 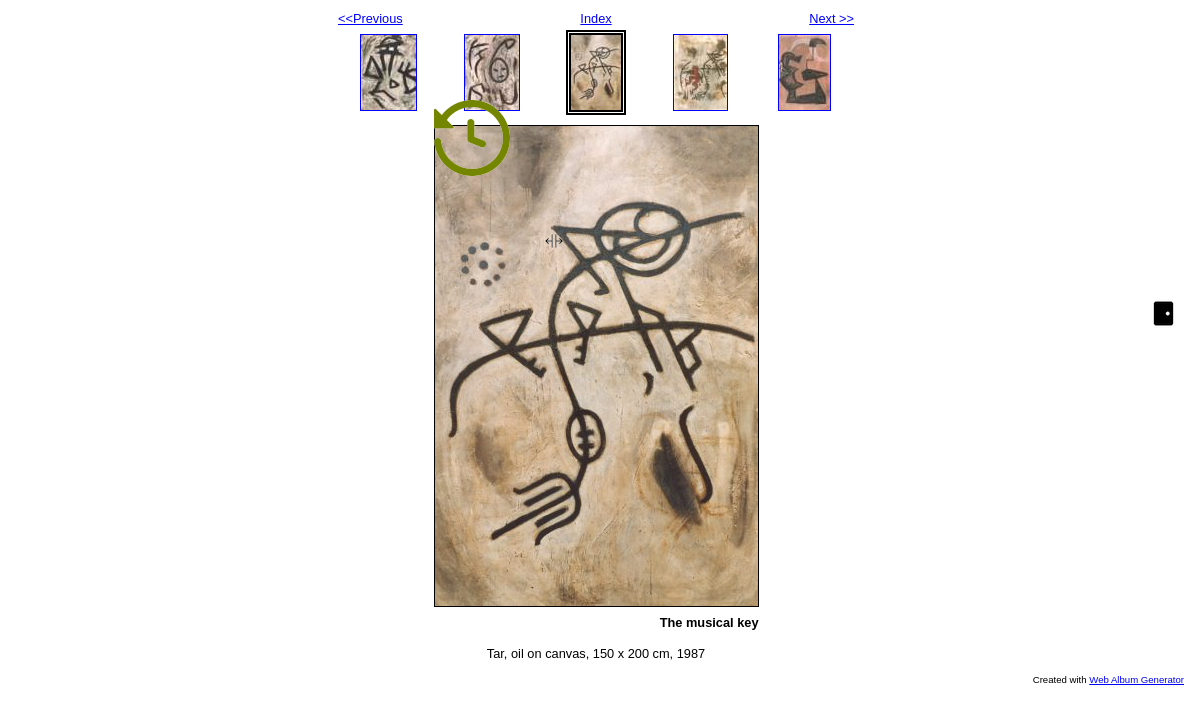 I want to click on view history or recent activity, so click(x=472, y=138).